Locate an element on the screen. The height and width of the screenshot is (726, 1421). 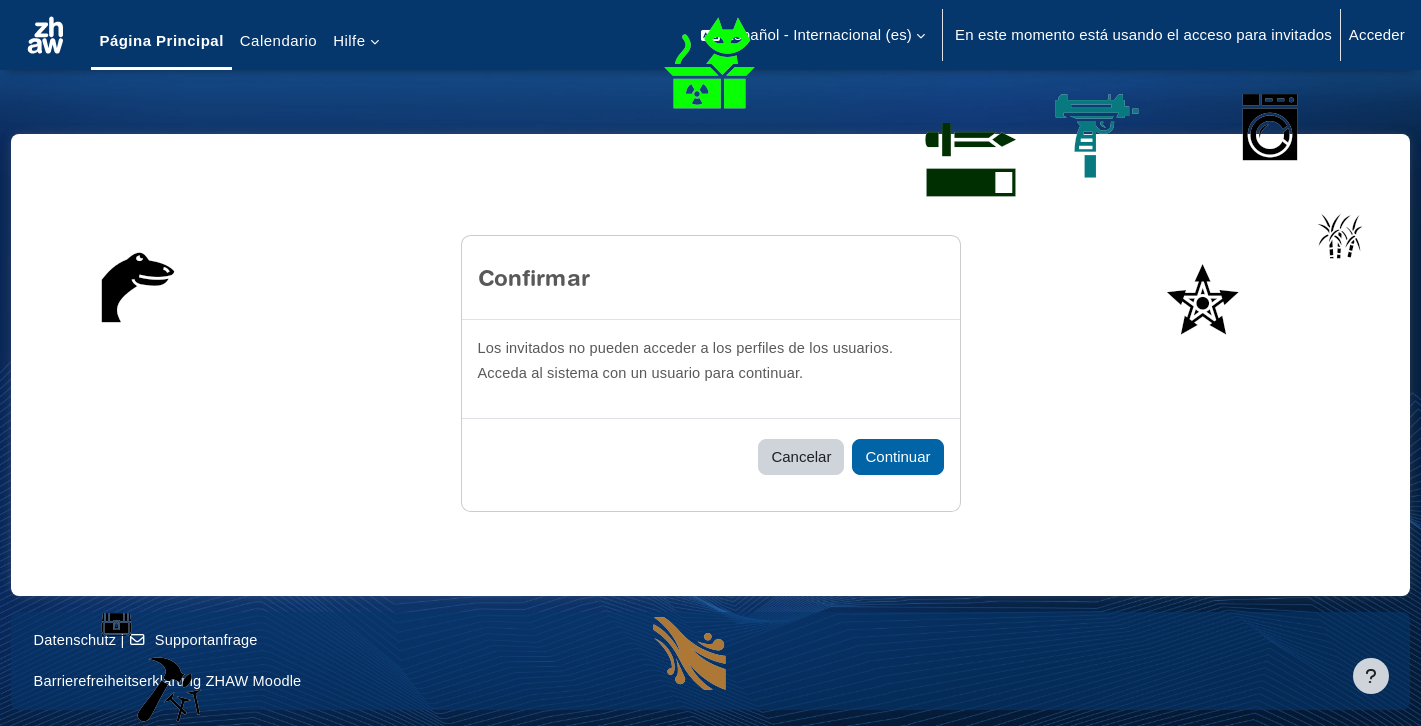
access construction or building tools is located at coordinates (169, 689).